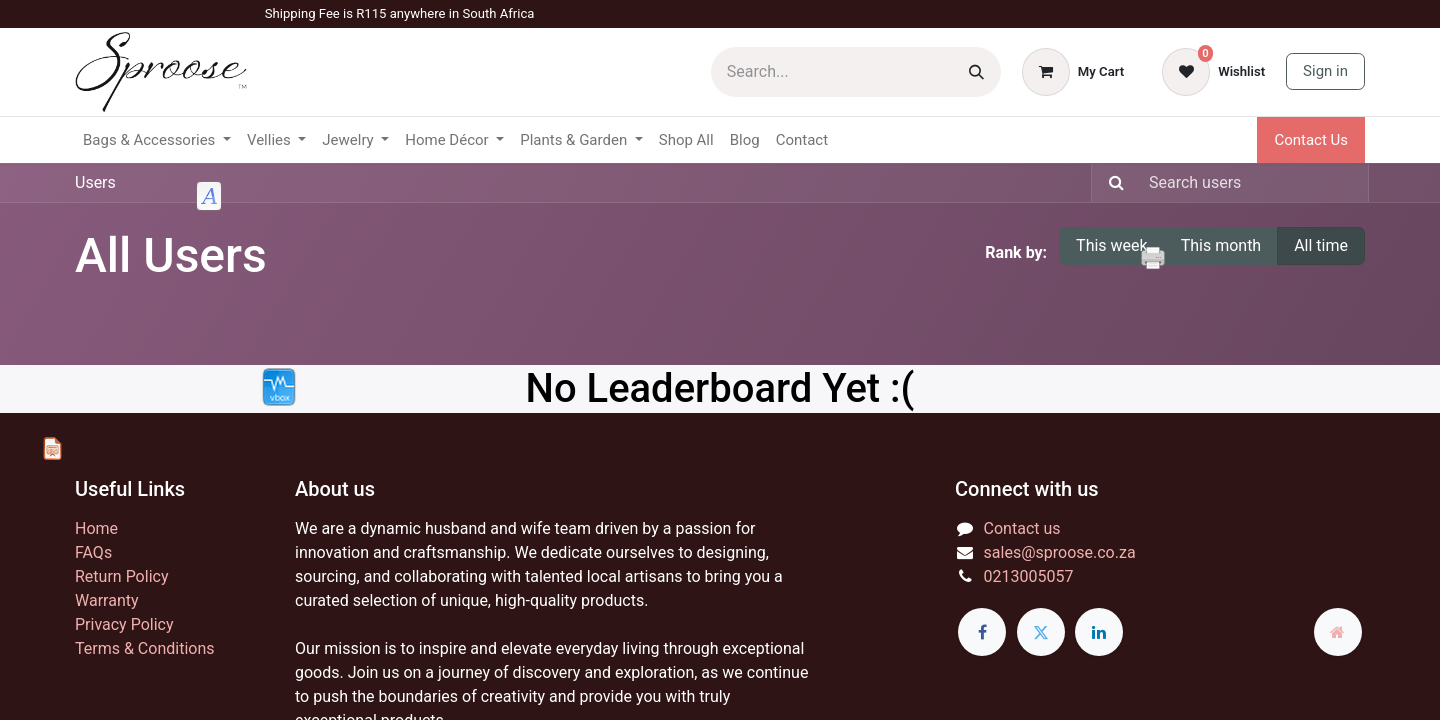 The image size is (1440, 720). I want to click on open a font file, so click(209, 196).